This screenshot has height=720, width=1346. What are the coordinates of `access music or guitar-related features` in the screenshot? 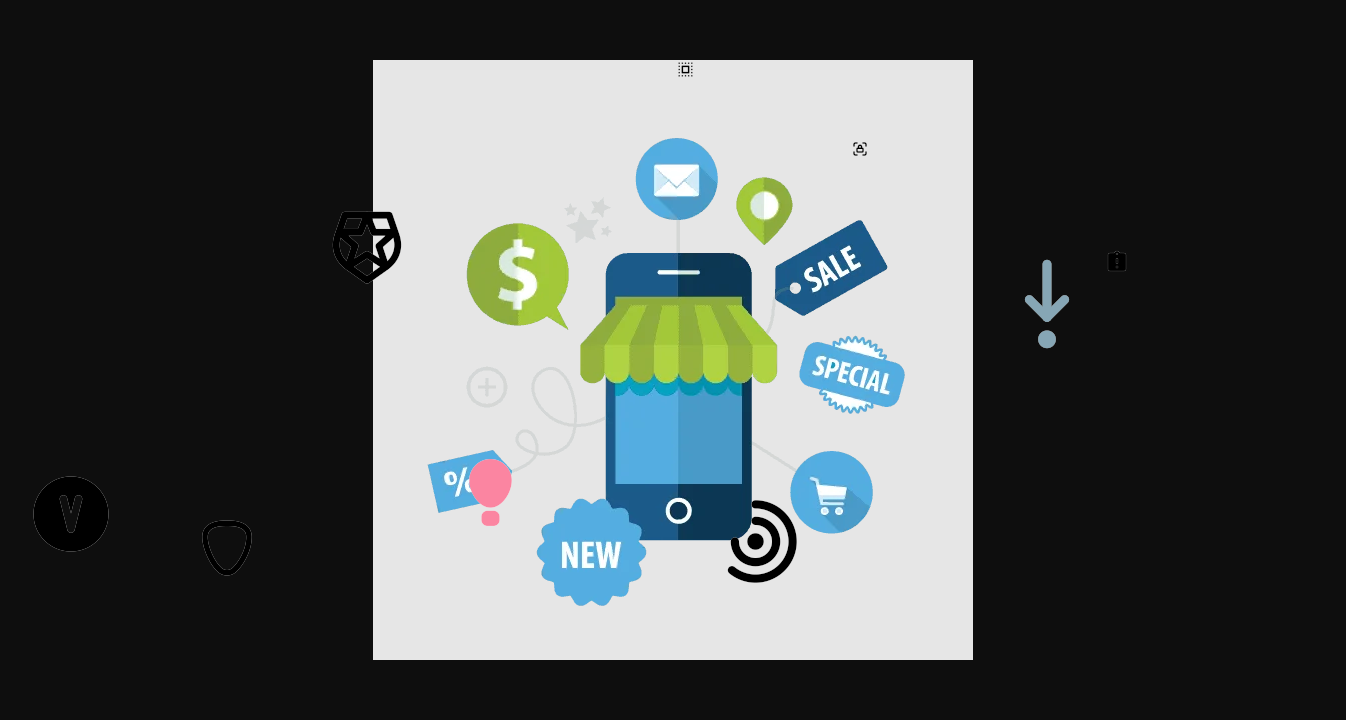 It's located at (227, 548).